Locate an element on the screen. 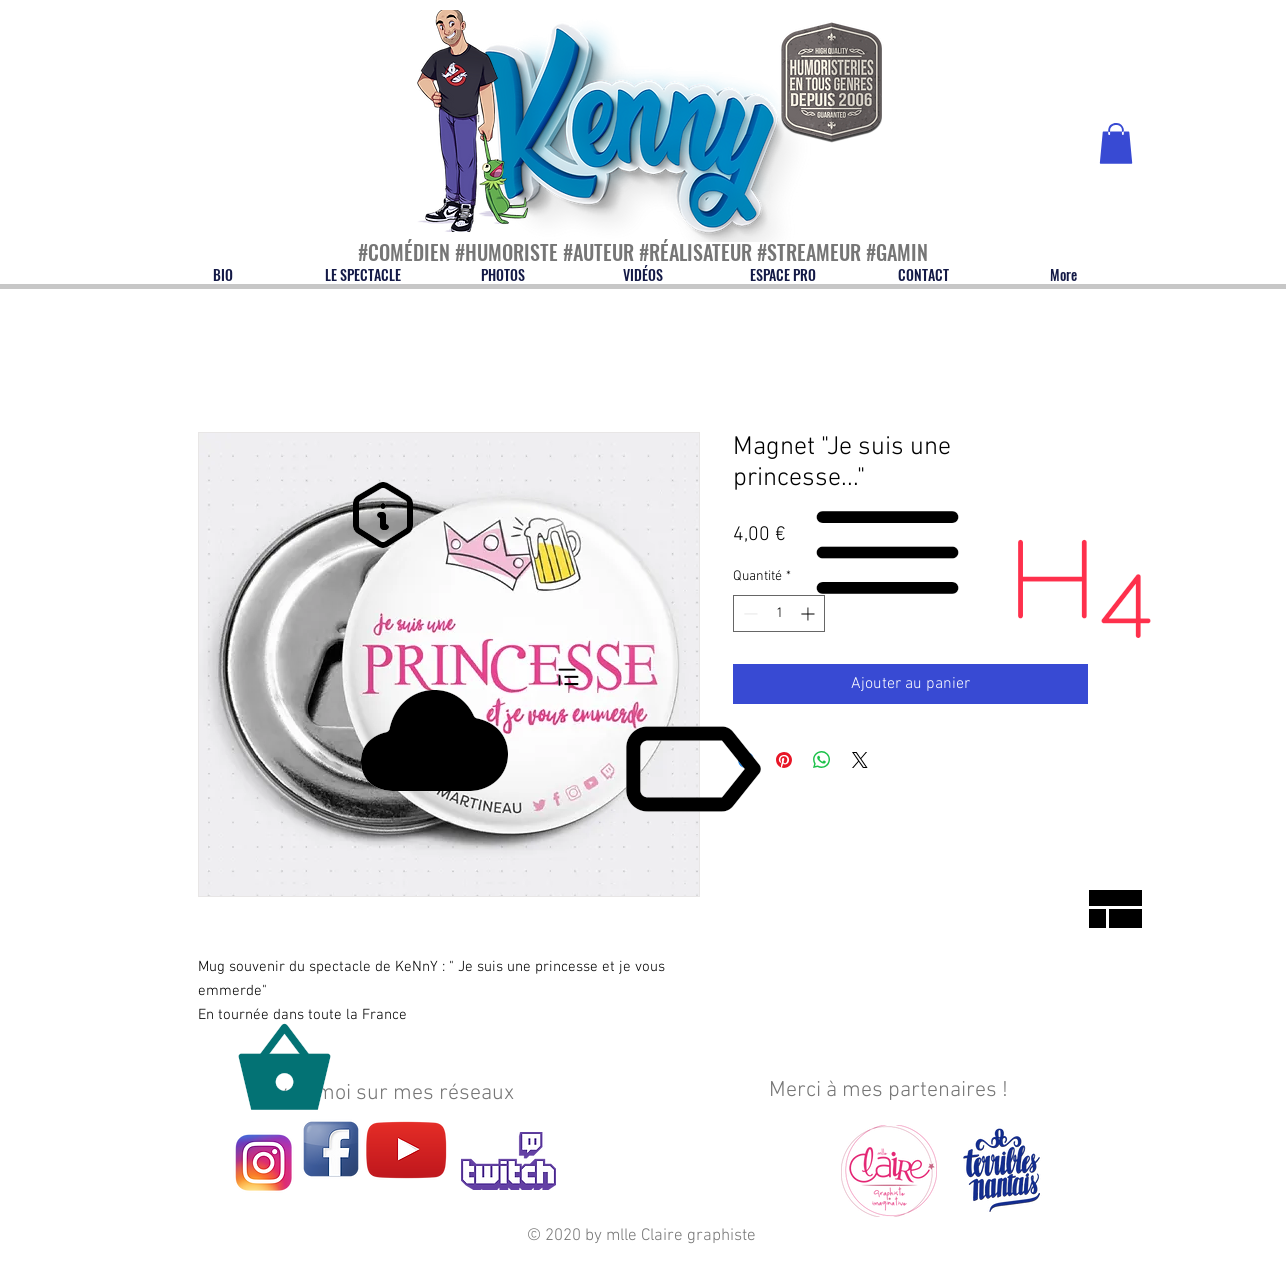 Image resolution: width=1286 pixels, height=1261 pixels. add a label or tag to an item is located at coordinates (690, 769).